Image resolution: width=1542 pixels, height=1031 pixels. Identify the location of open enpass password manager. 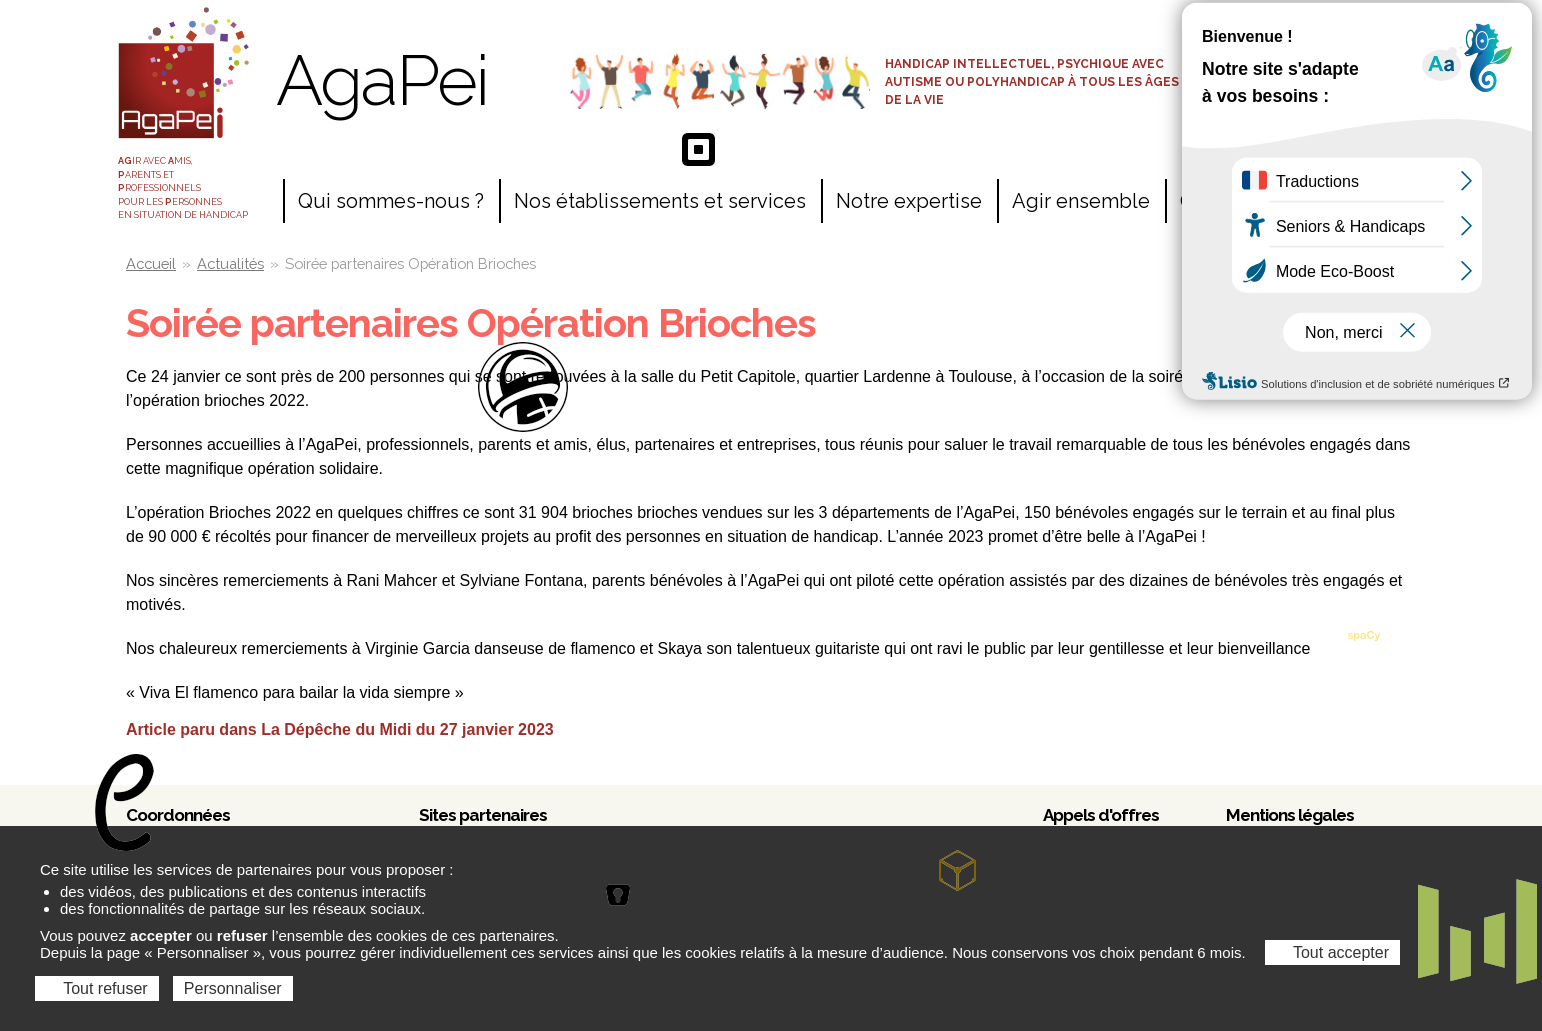
(618, 895).